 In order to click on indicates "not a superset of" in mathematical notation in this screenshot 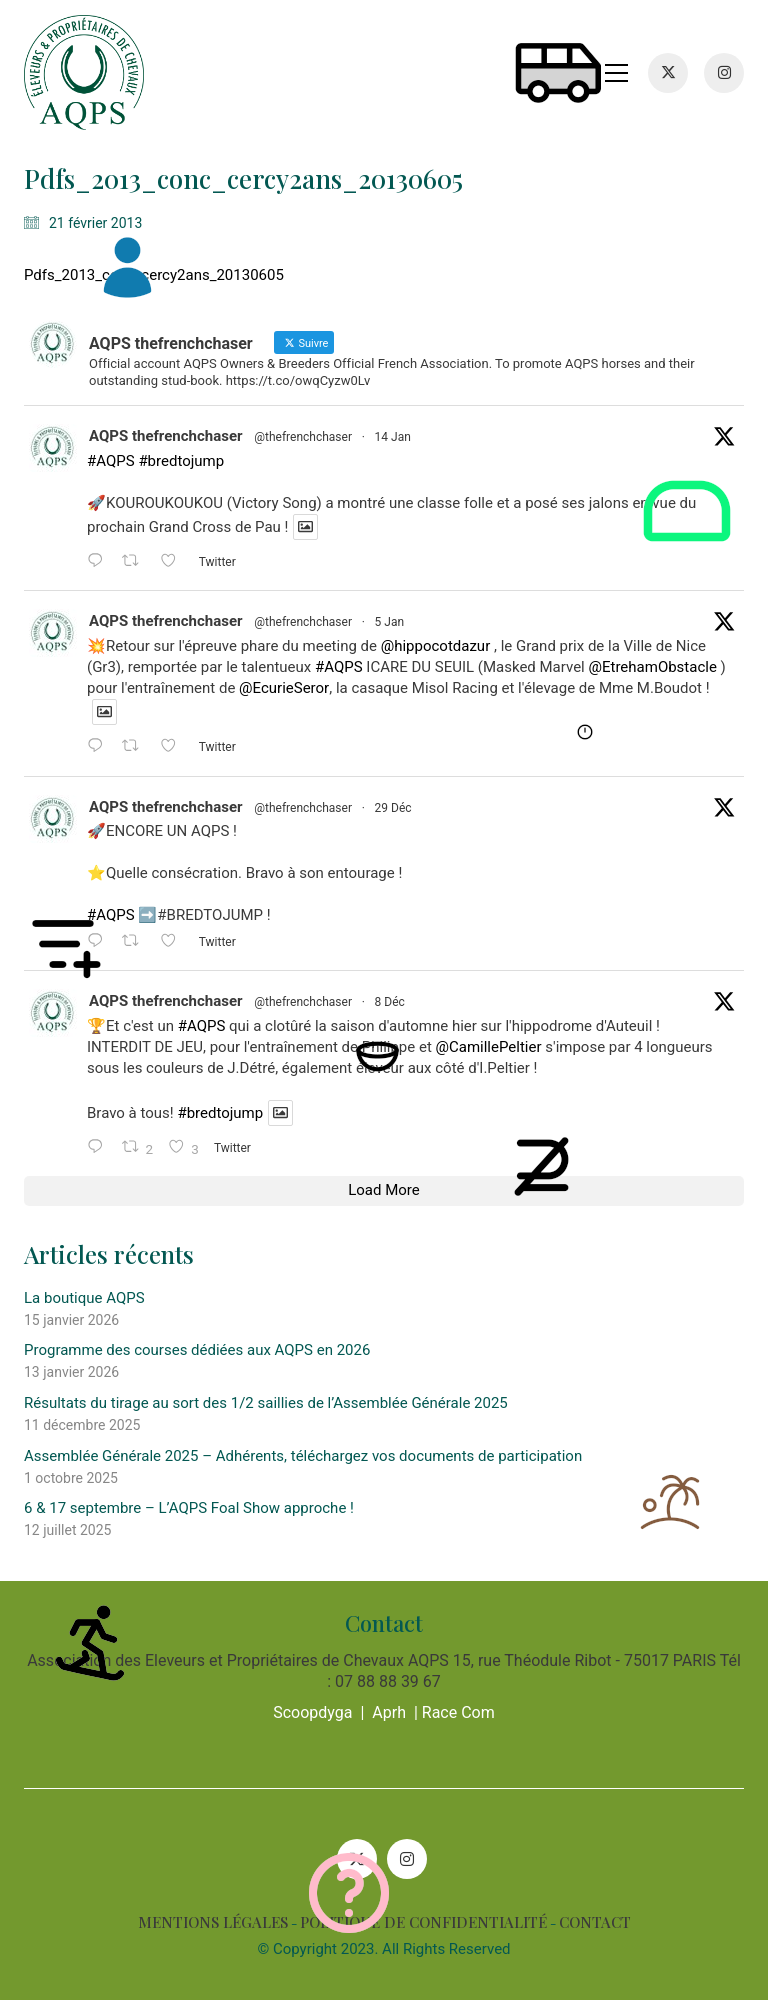, I will do `click(541, 1166)`.